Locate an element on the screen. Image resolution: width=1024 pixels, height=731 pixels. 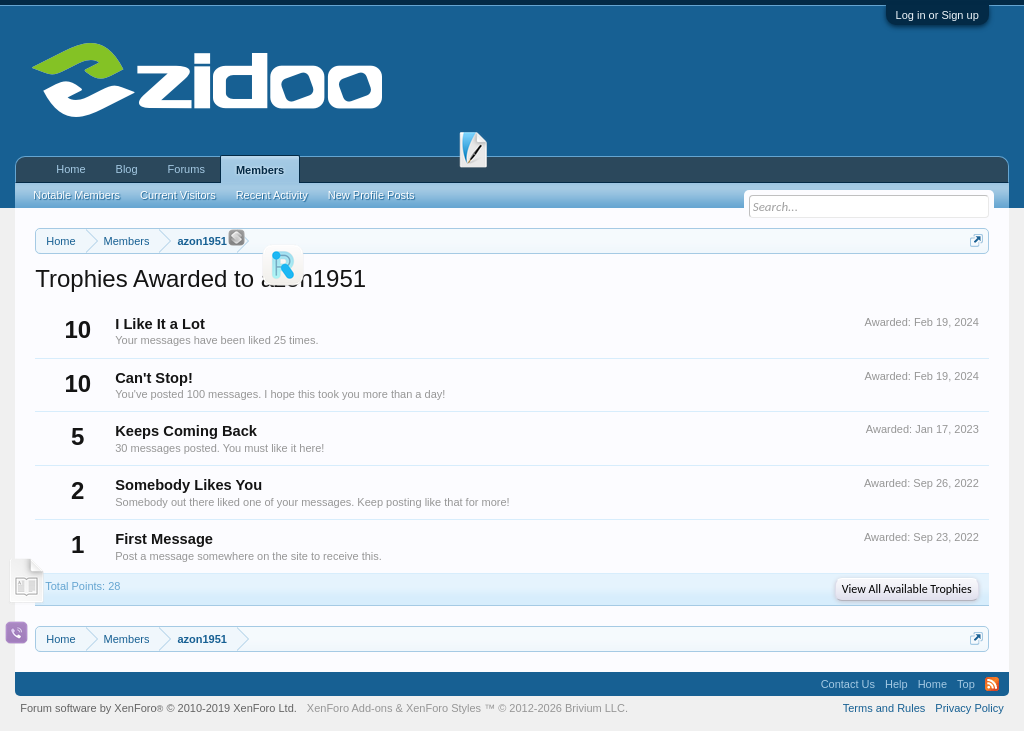
open riot (element) messaging app is located at coordinates (283, 265).